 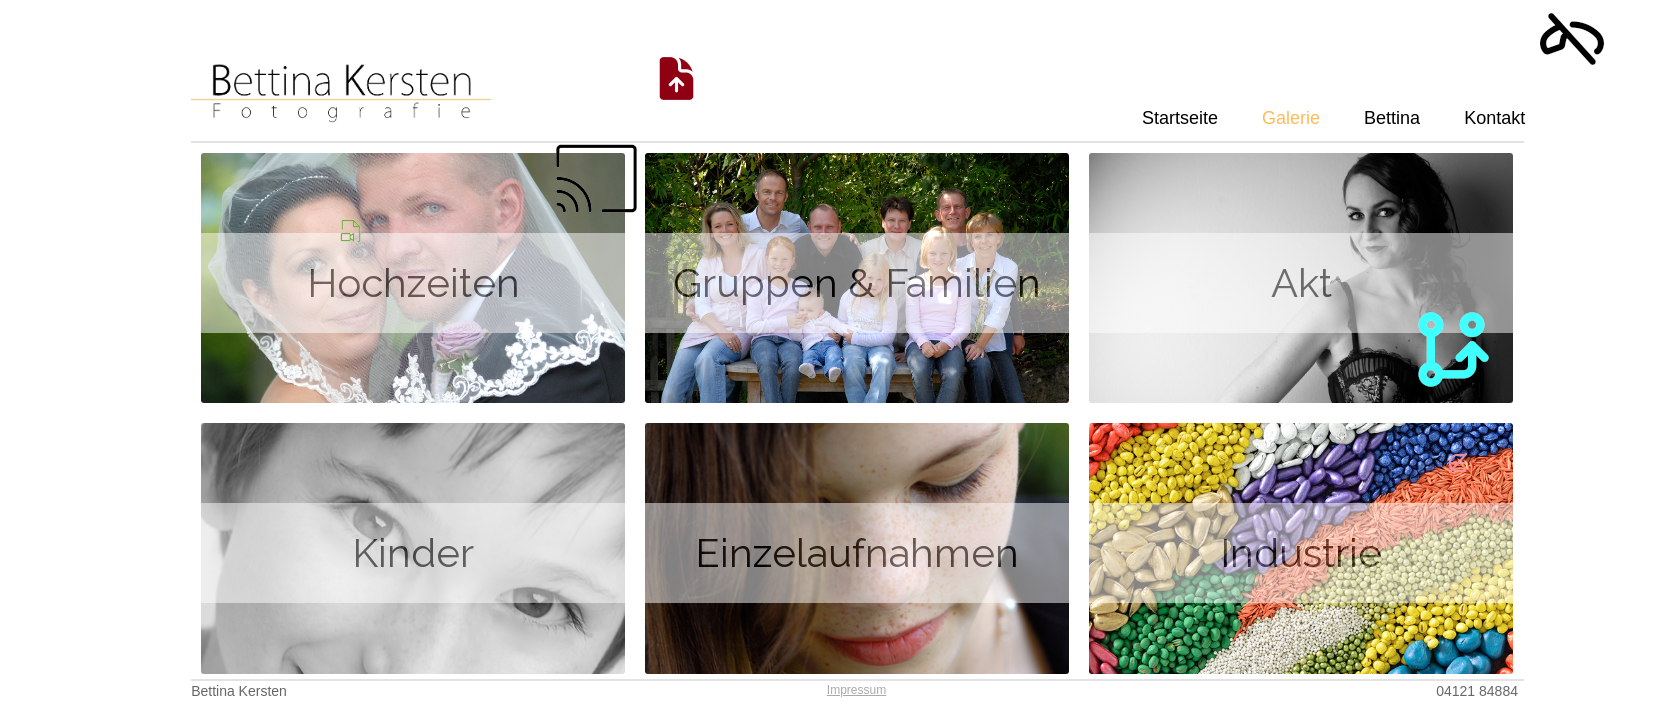 I want to click on end or reject an incoming call, so click(x=1572, y=39).